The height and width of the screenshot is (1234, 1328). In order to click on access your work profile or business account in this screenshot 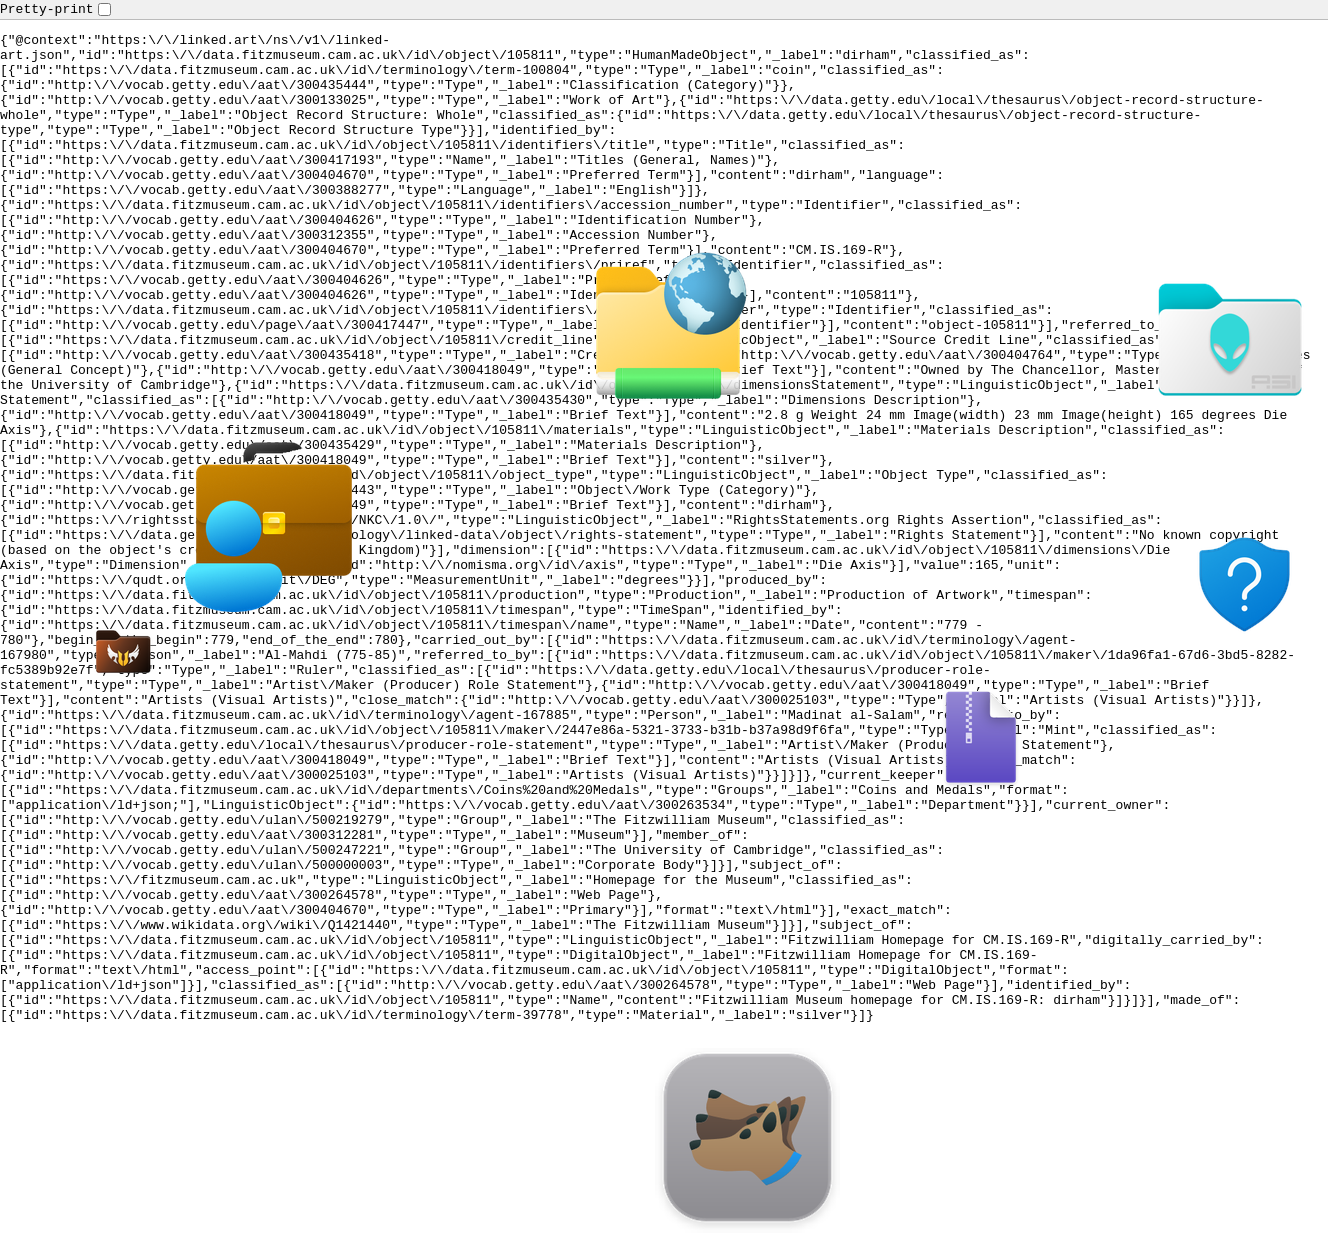, I will do `click(274, 523)`.